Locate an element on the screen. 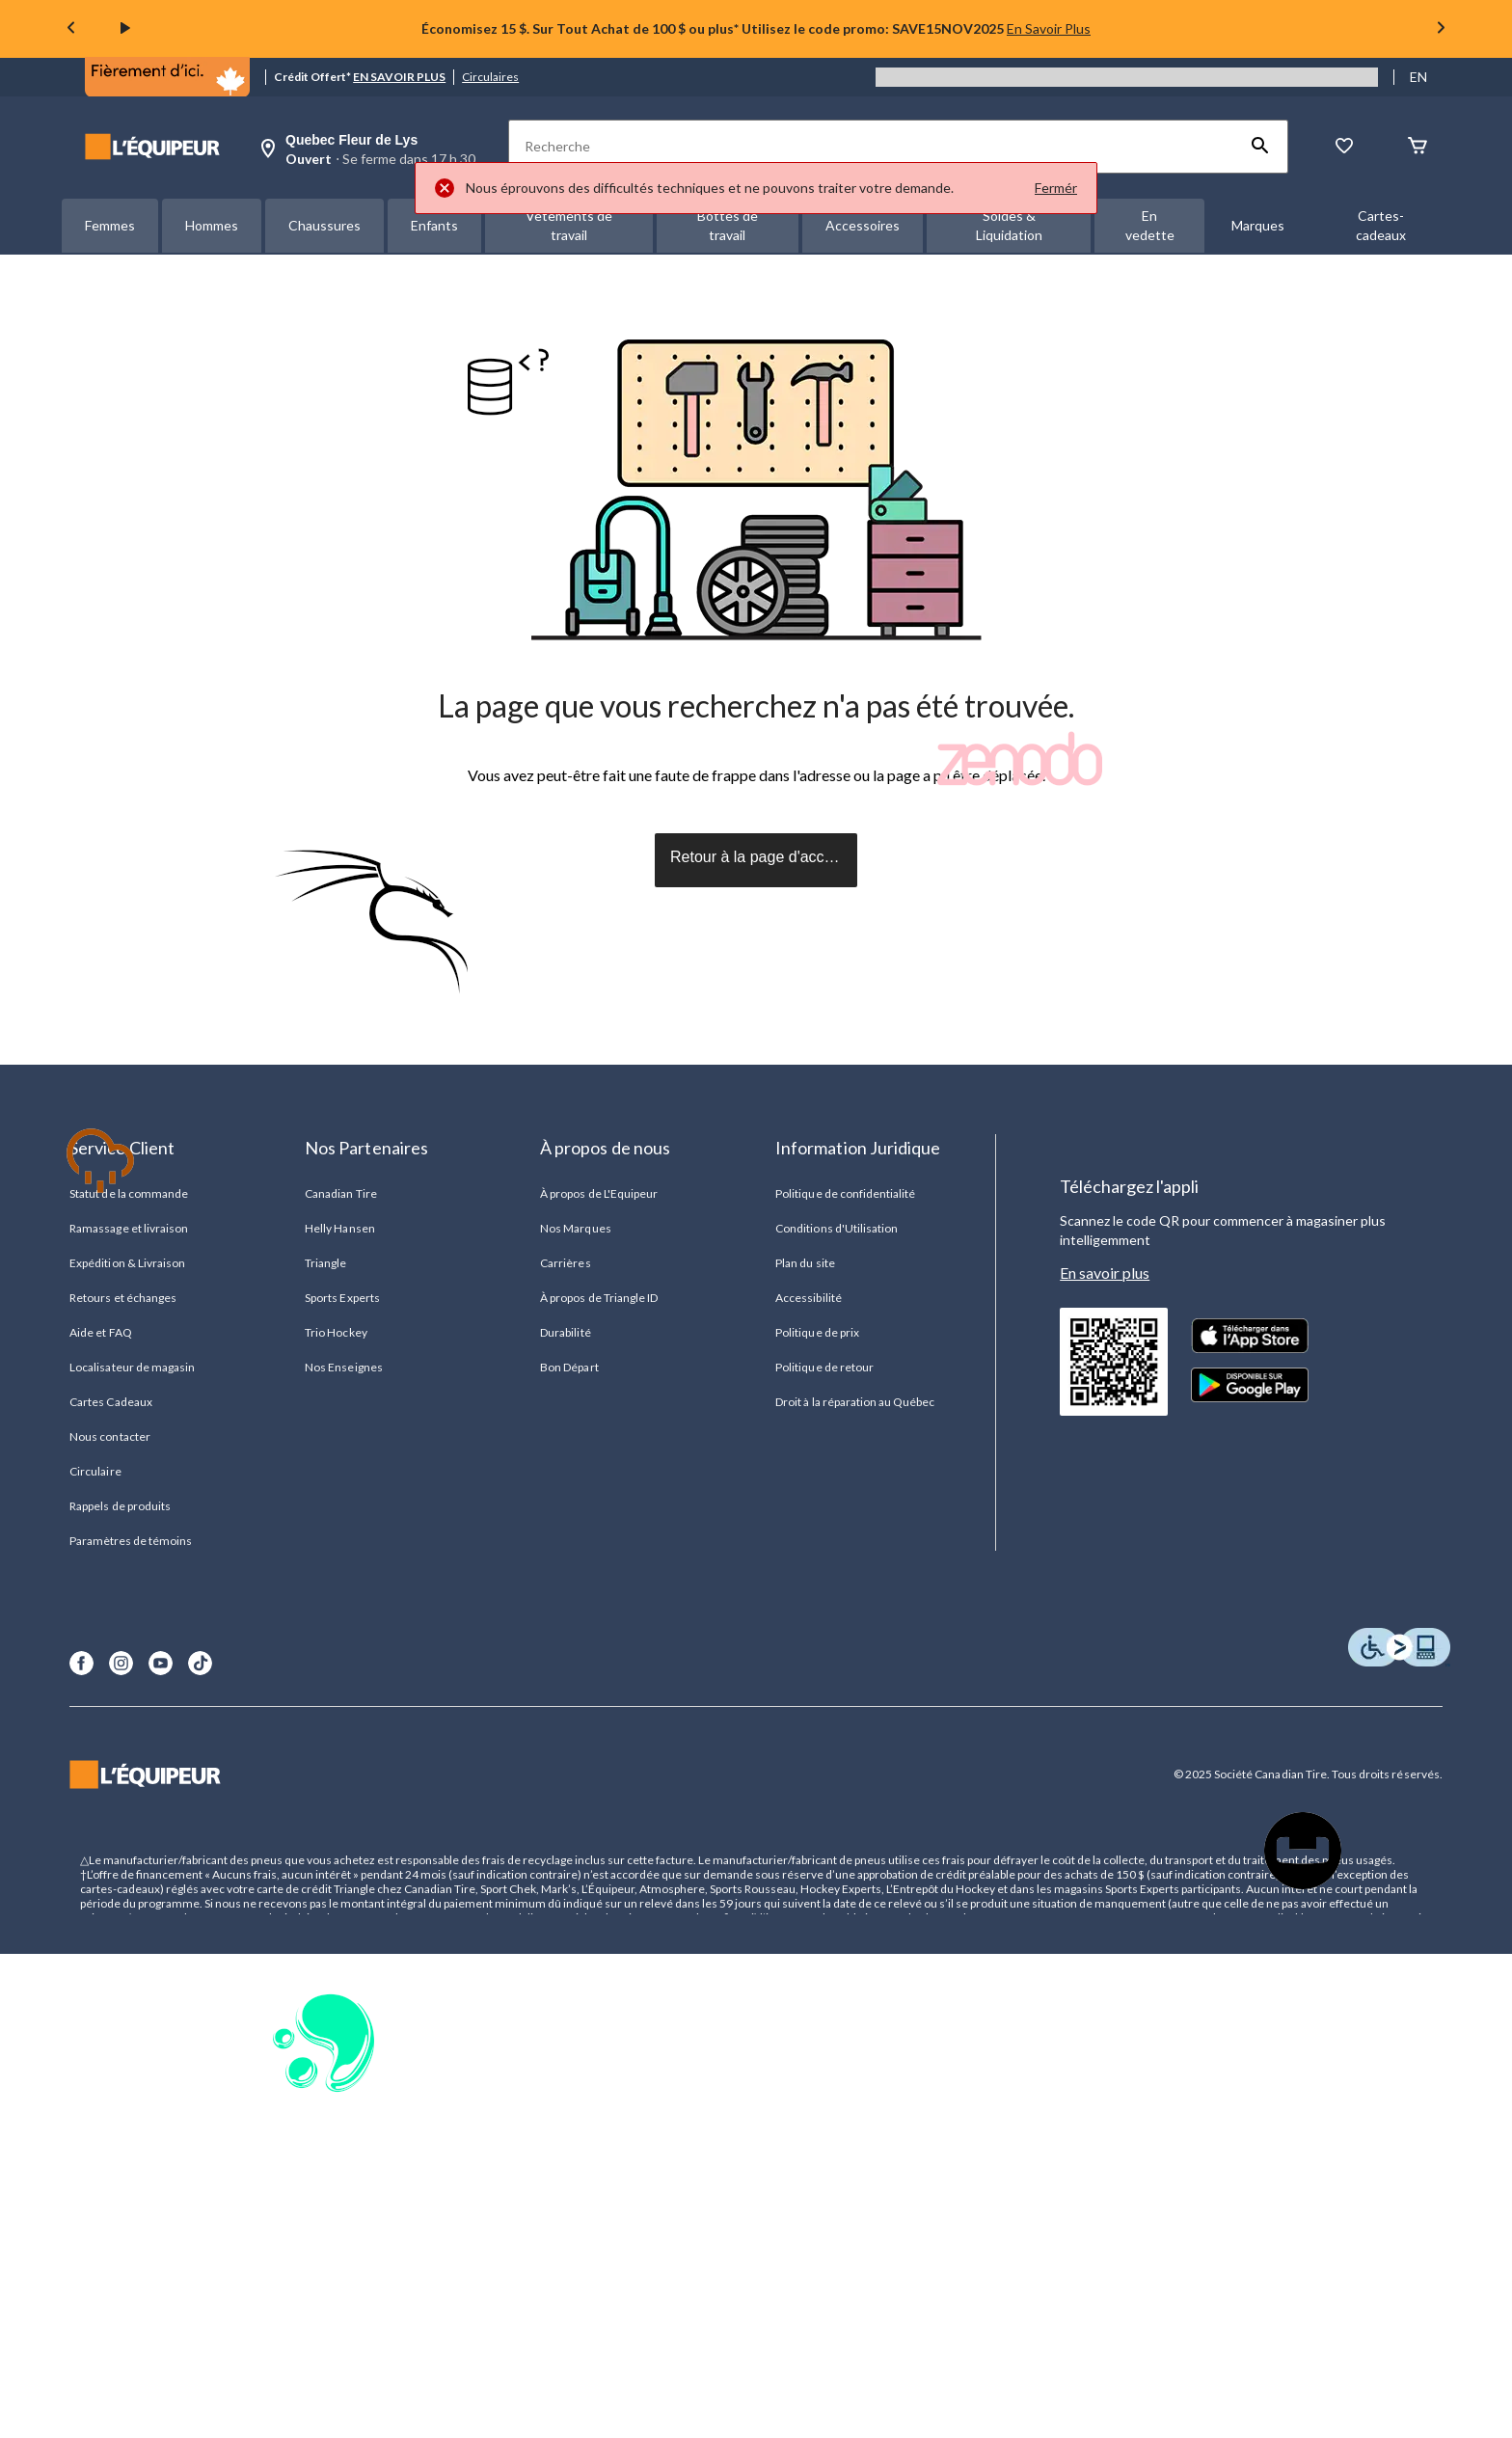  couchbase database service logo is located at coordinates (1303, 1851).